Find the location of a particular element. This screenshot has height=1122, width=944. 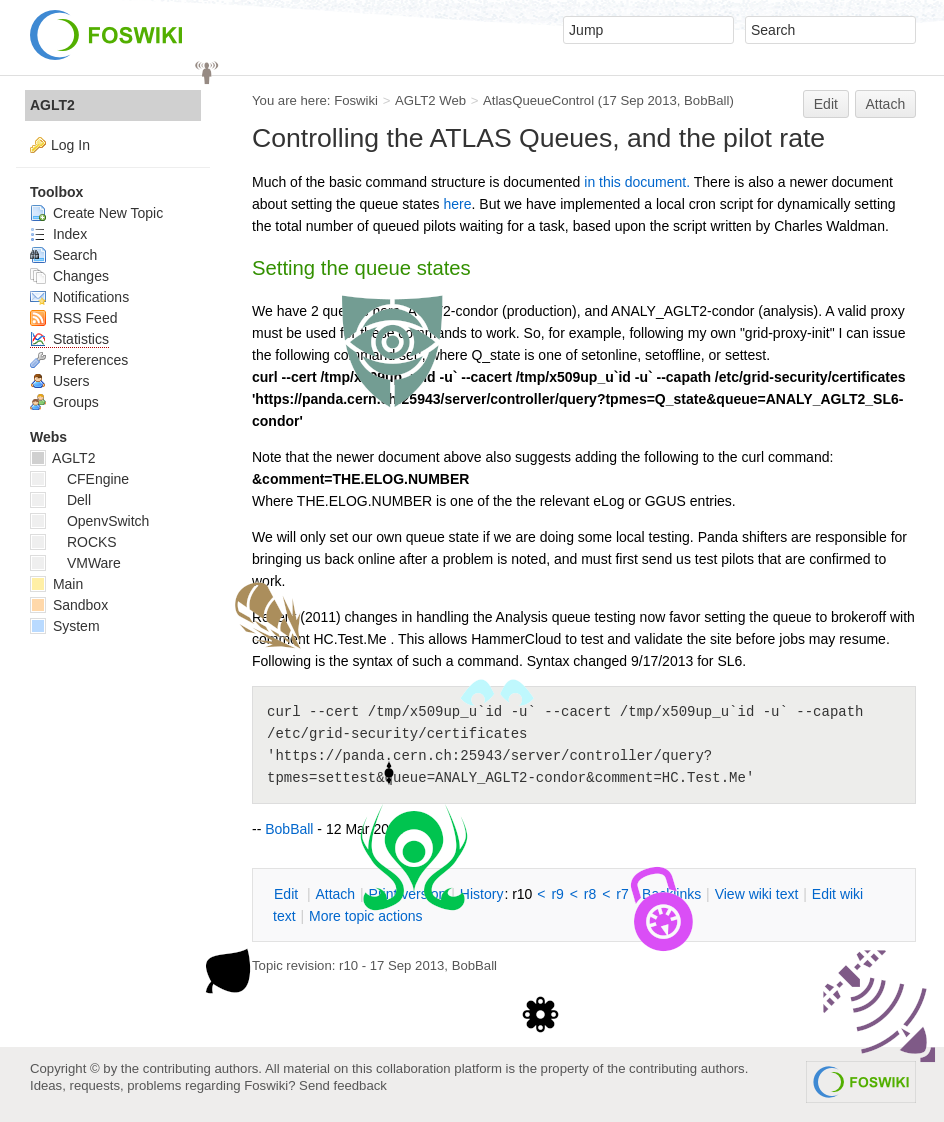

indicates player has reached level two is located at coordinates (389, 773).